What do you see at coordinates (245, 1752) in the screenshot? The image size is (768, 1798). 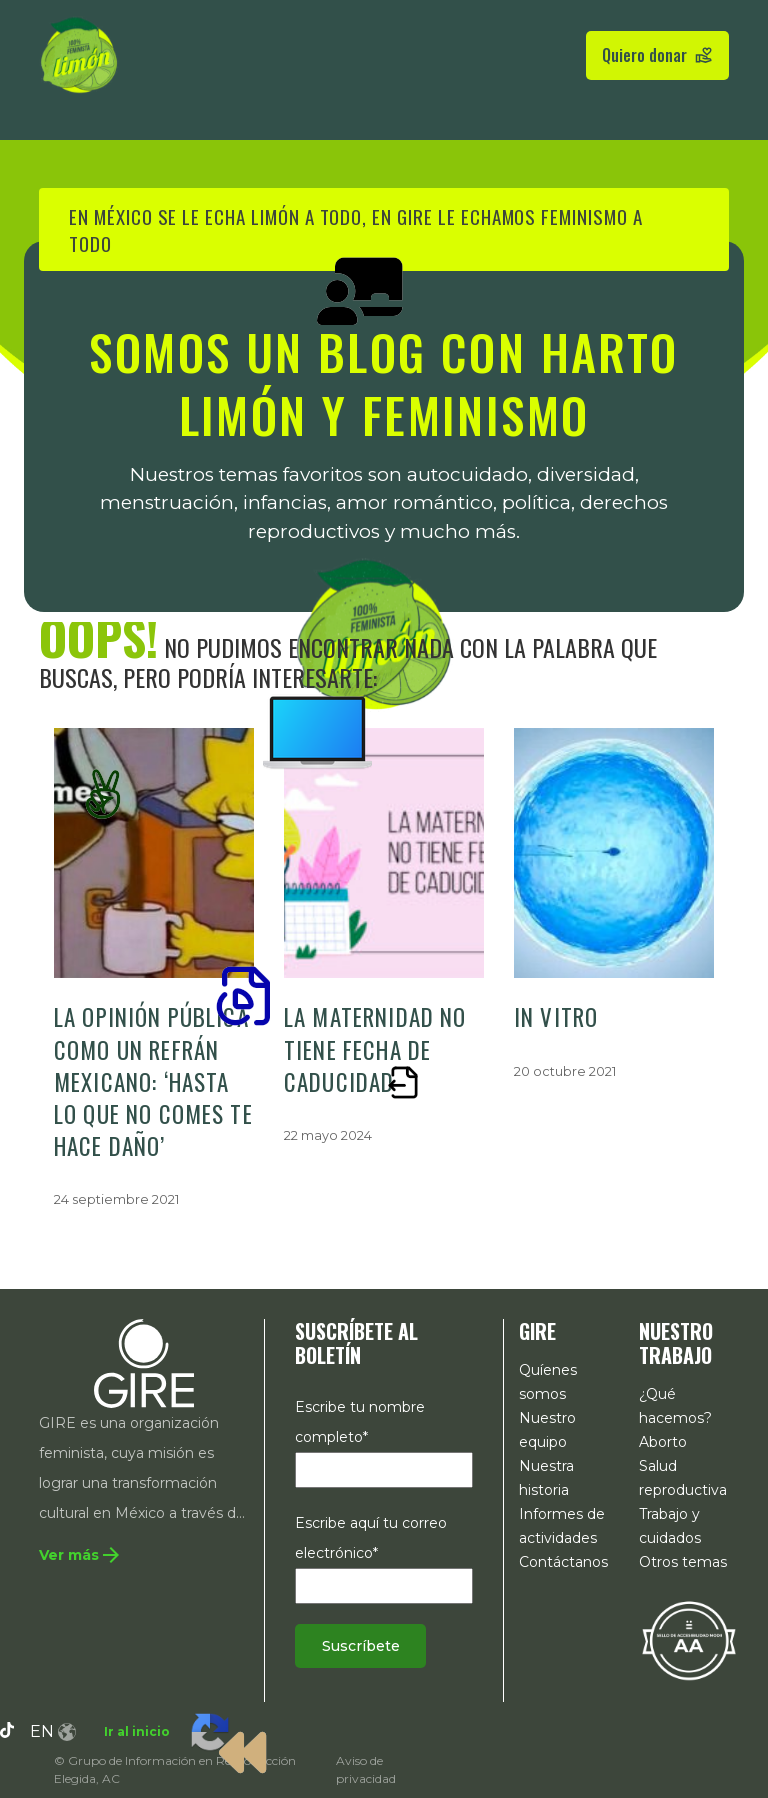 I see `skip to previous track` at bounding box center [245, 1752].